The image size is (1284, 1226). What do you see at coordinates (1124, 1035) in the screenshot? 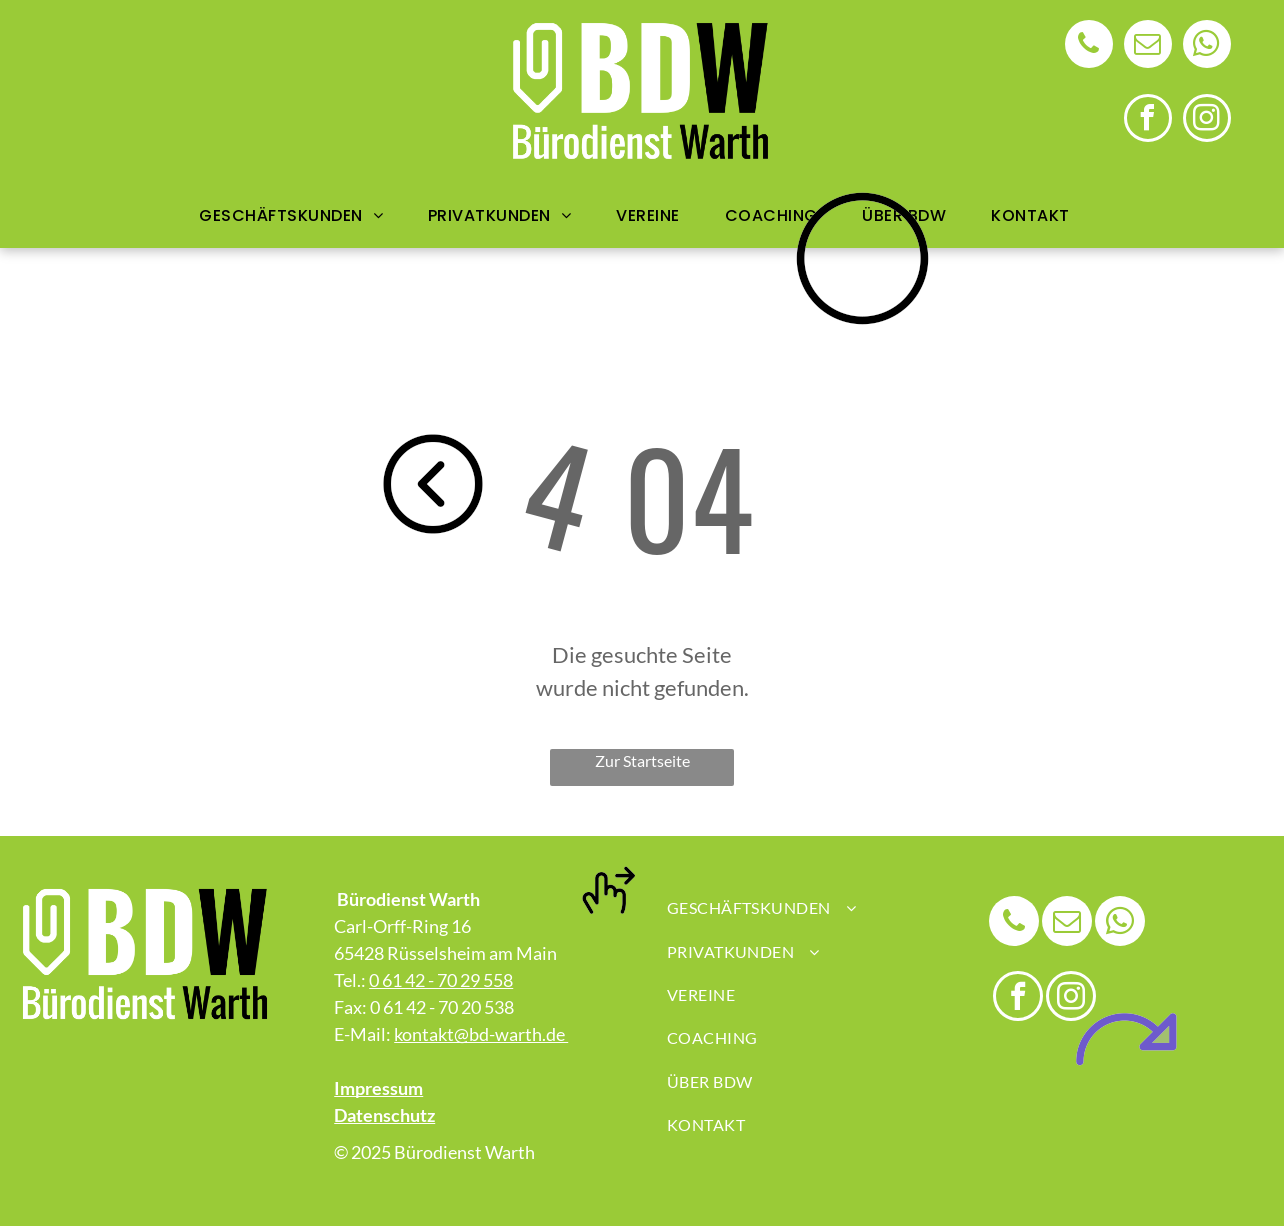
I see `redo an action` at bounding box center [1124, 1035].